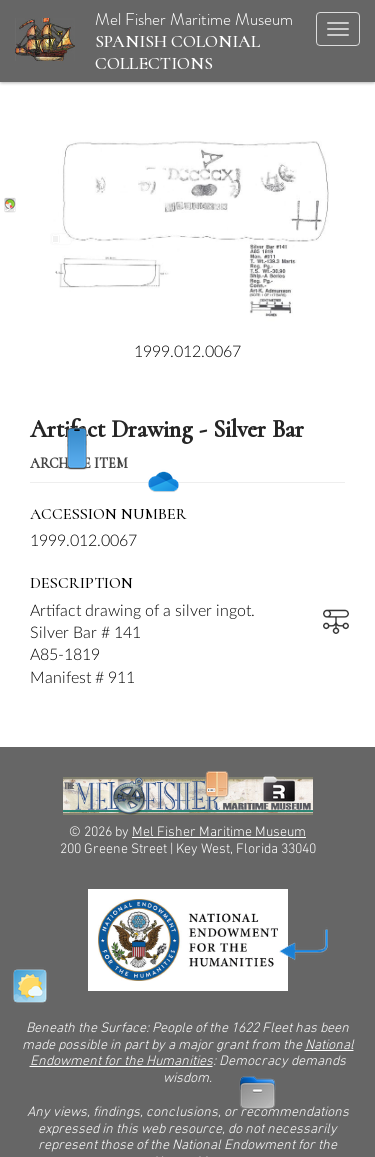 This screenshot has width=375, height=1157. Describe the element at coordinates (217, 784) in the screenshot. I see `a compressed archive or package file` at that location.